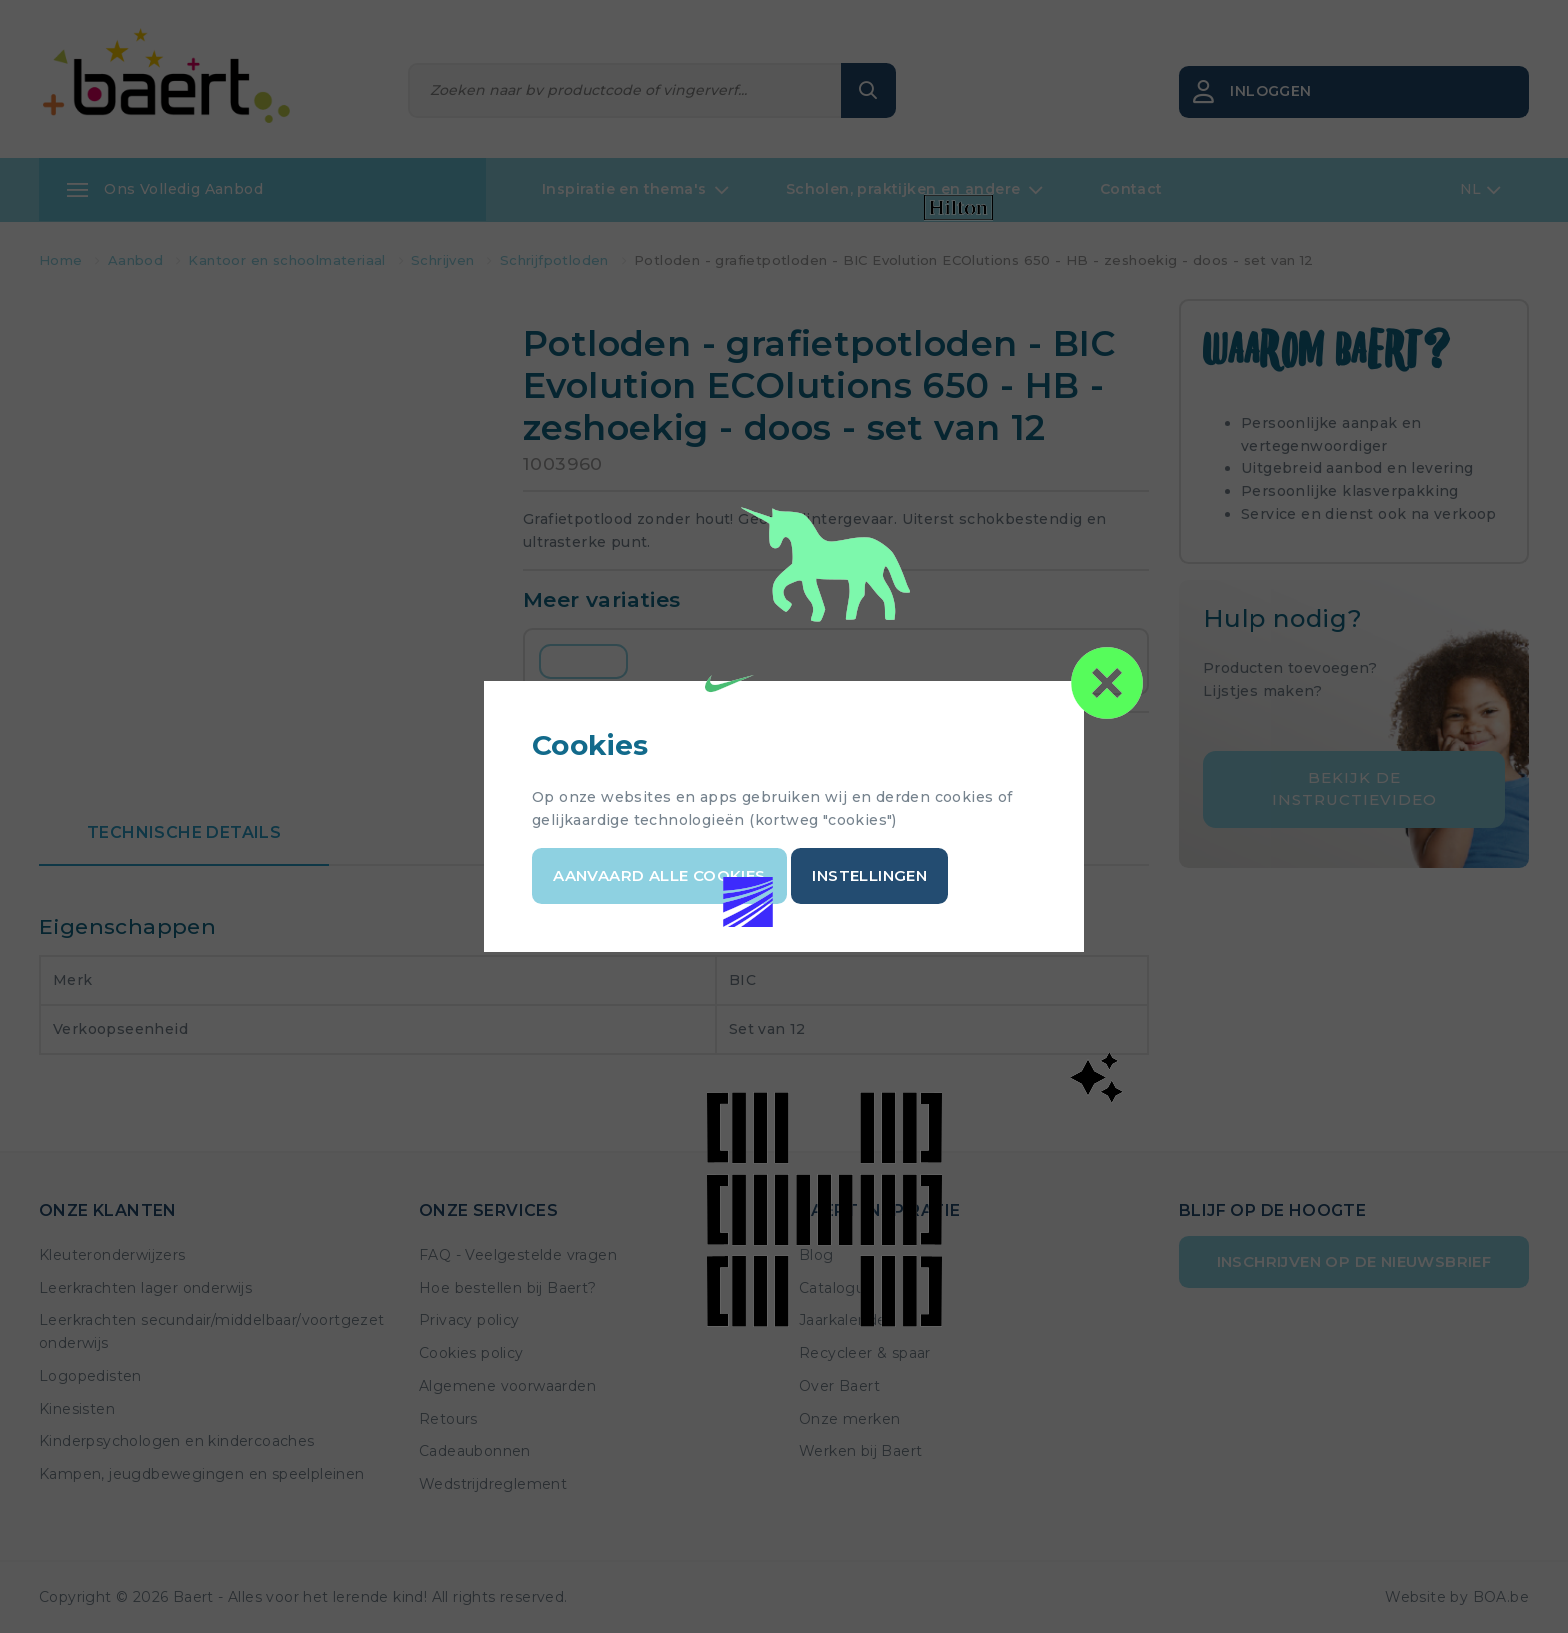  I want to click on close or dismiss a dialog, so click(1107, 683).